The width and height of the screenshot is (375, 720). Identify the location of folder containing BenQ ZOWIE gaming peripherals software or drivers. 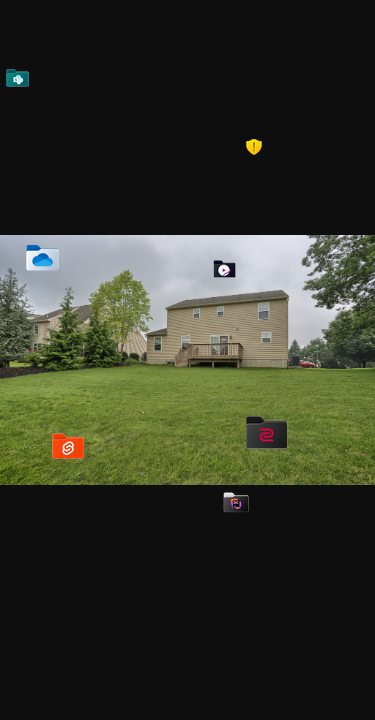
(266, 433).